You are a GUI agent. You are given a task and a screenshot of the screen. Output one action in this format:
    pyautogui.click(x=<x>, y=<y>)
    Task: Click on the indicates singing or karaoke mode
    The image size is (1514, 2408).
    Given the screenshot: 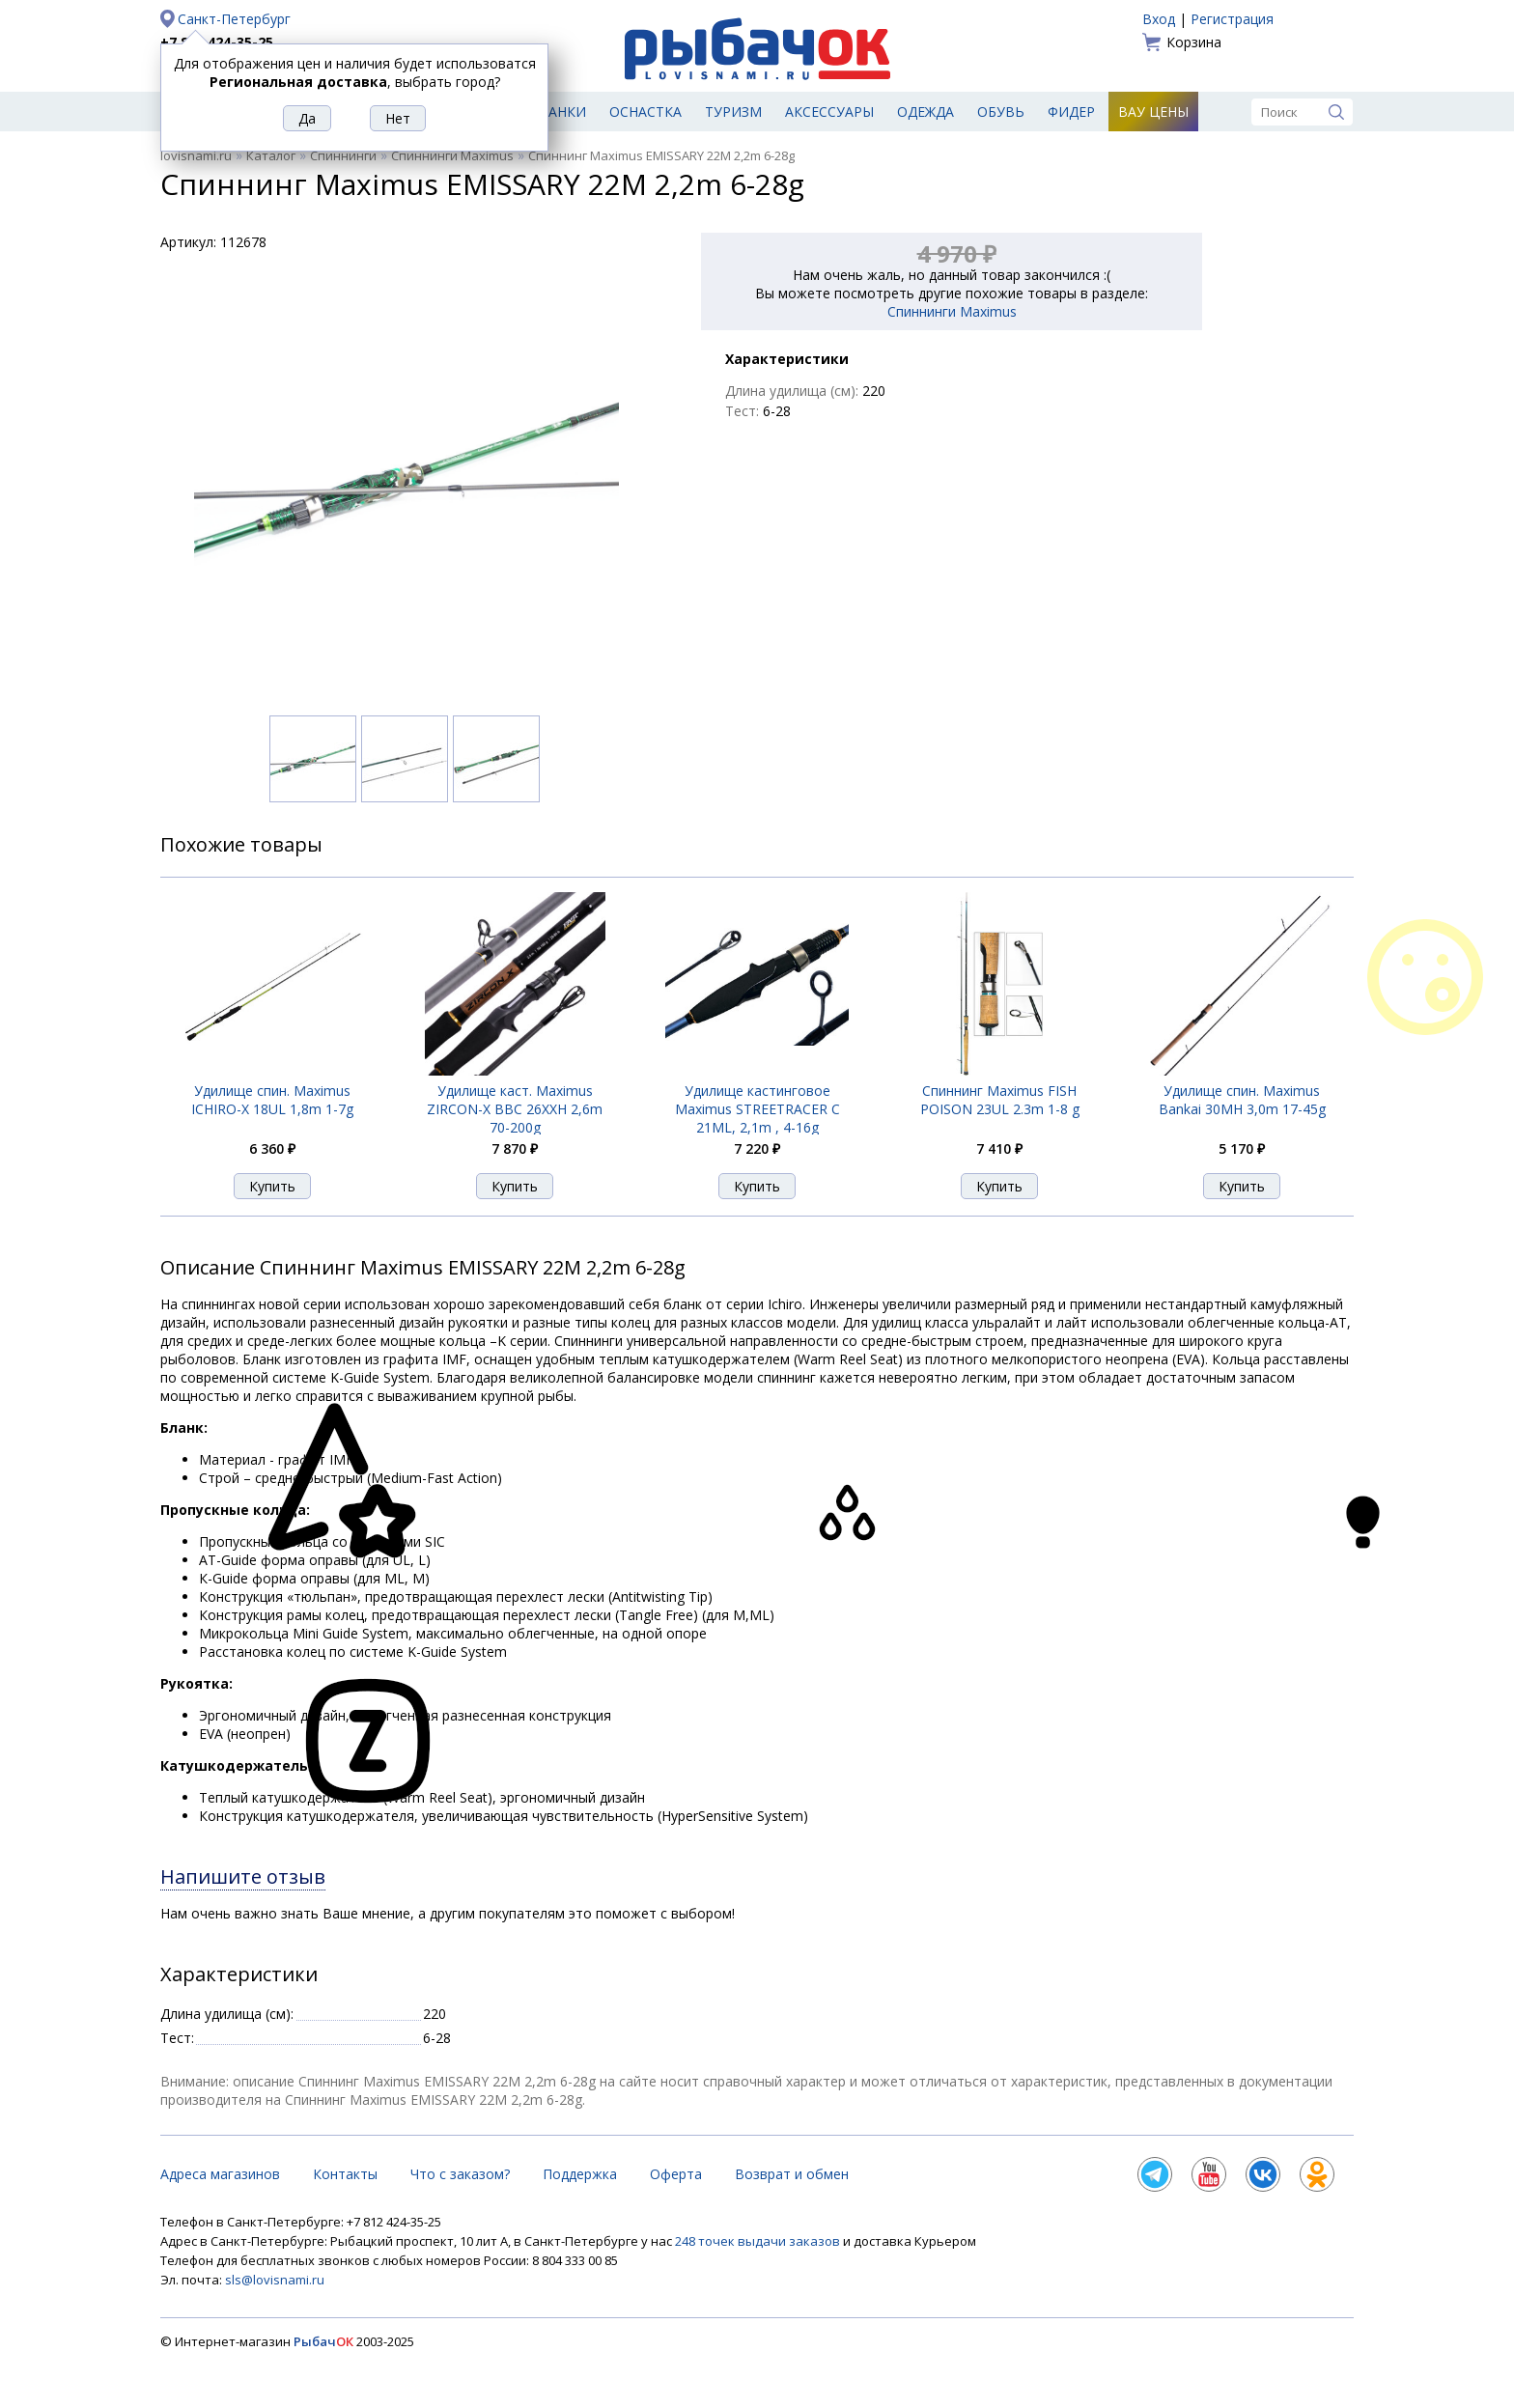 What is the action you would take?
    pyautogui.click(x=1425, y=977)
    